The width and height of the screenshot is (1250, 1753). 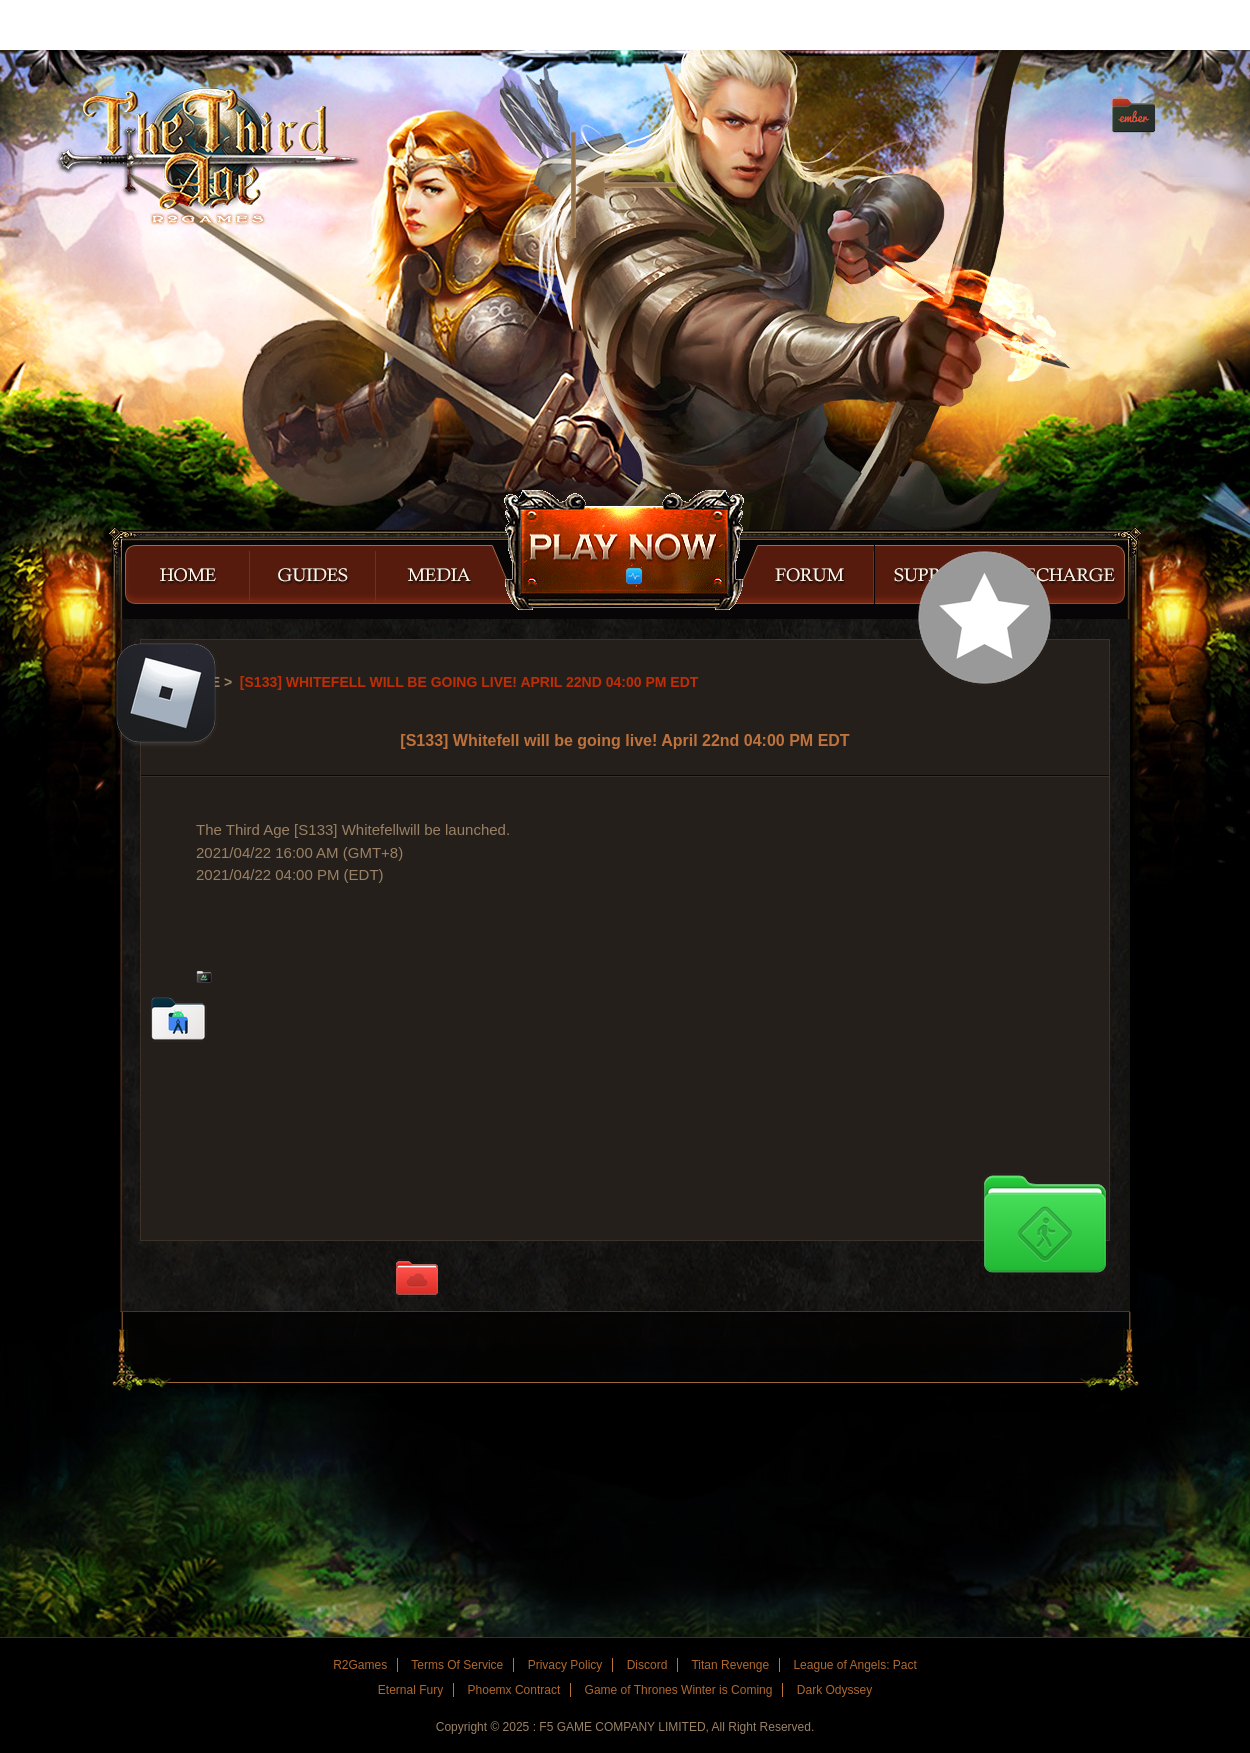 What do you see at coordinates (634, 576) in the screenshot?
I see `open wxcas network statistics monitor` at bounding box center [634, 576].